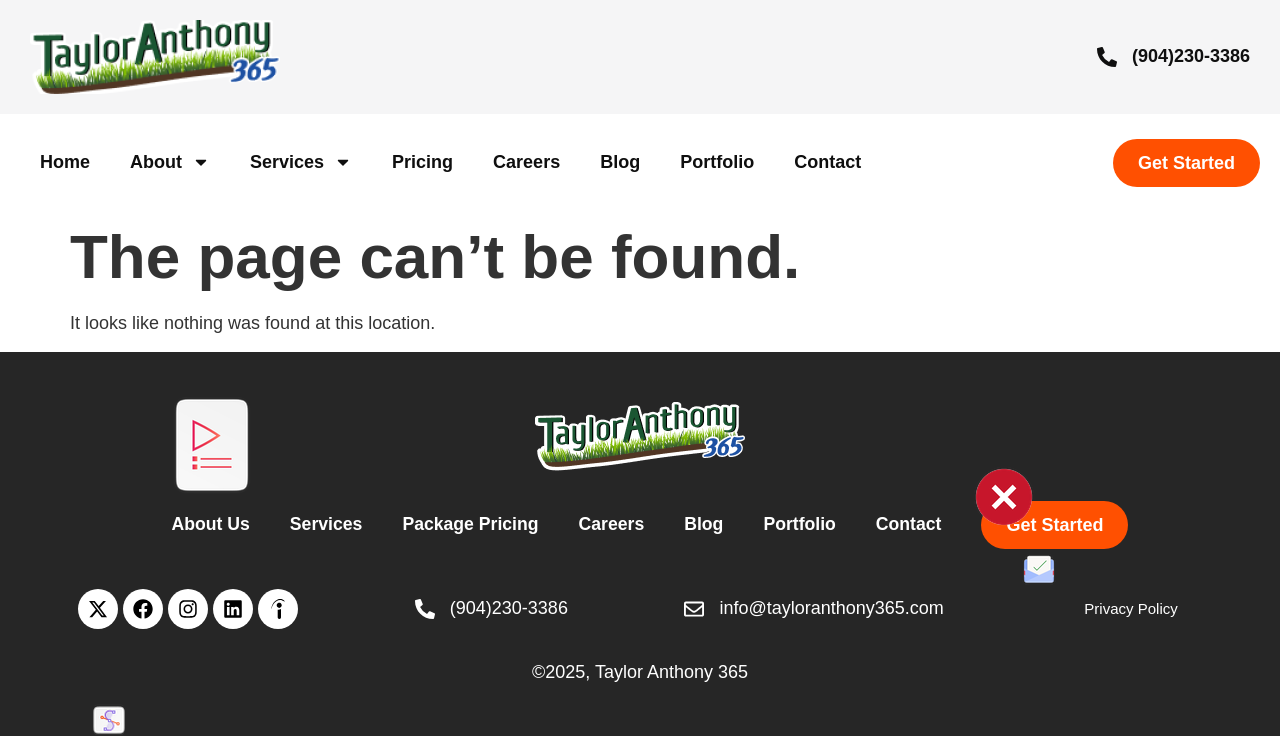  Describe the element at coordinates (1039, 571) in the screenshot. I see `mark email as not junk or spam` at that location.